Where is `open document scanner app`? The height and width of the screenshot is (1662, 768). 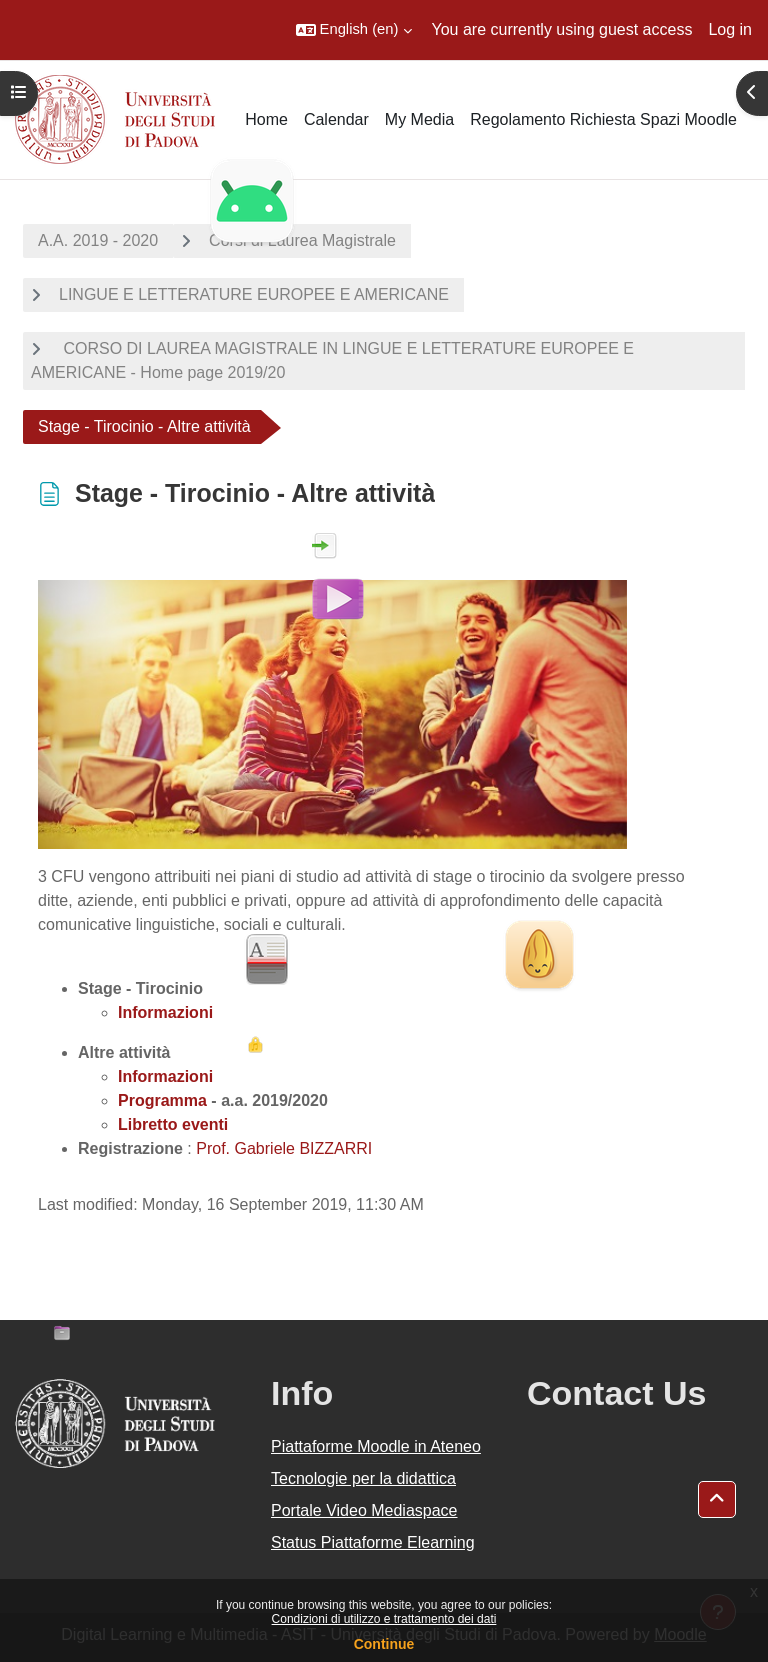 open document scanner app is located at coordinates (267, 959).